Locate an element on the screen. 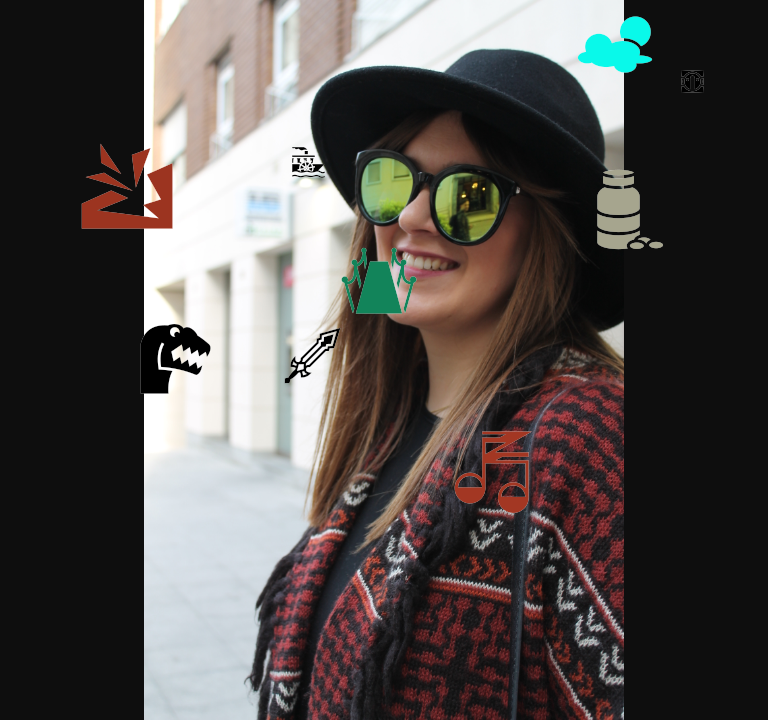 Image resolution: width=768 pixels, height=720 pixels. equip a legendary or rare weapon is located at coordinates (312, 355).